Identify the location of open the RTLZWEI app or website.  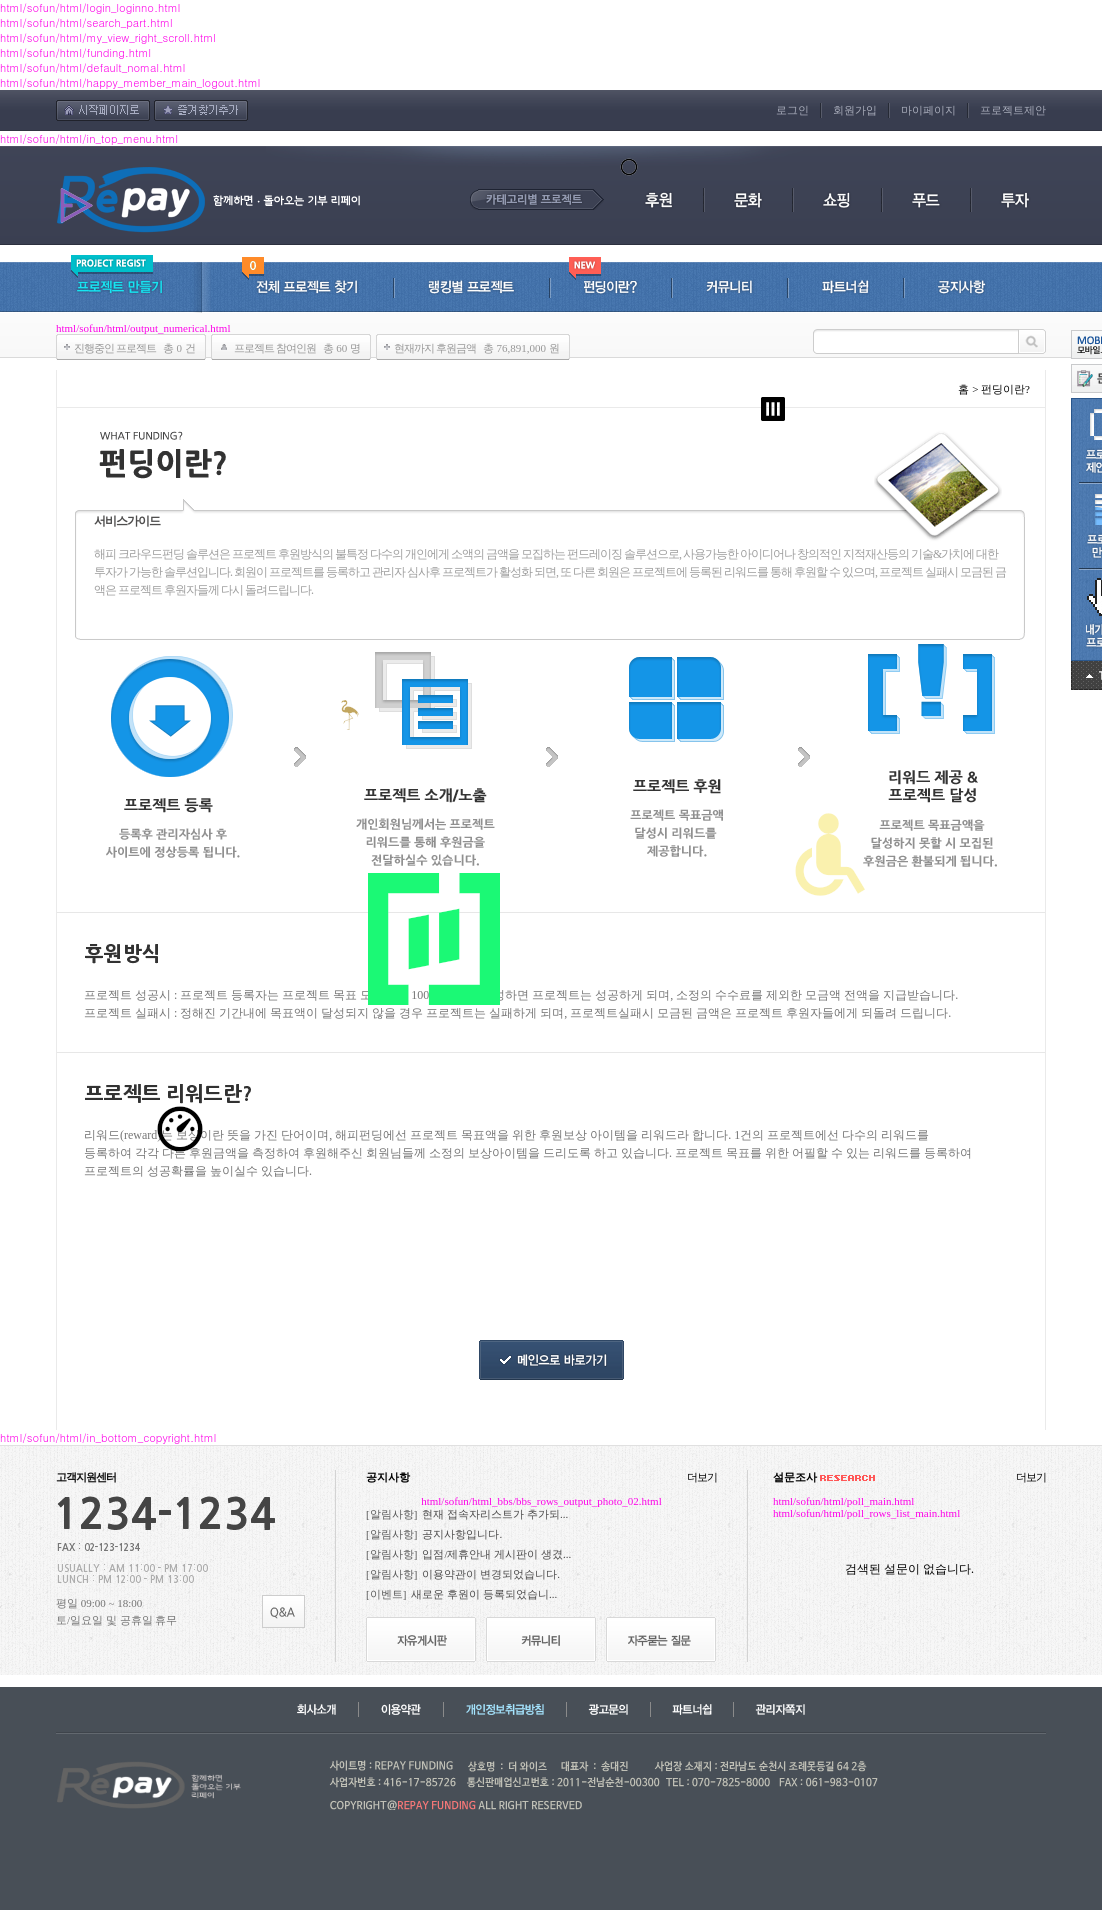
(434, 939).